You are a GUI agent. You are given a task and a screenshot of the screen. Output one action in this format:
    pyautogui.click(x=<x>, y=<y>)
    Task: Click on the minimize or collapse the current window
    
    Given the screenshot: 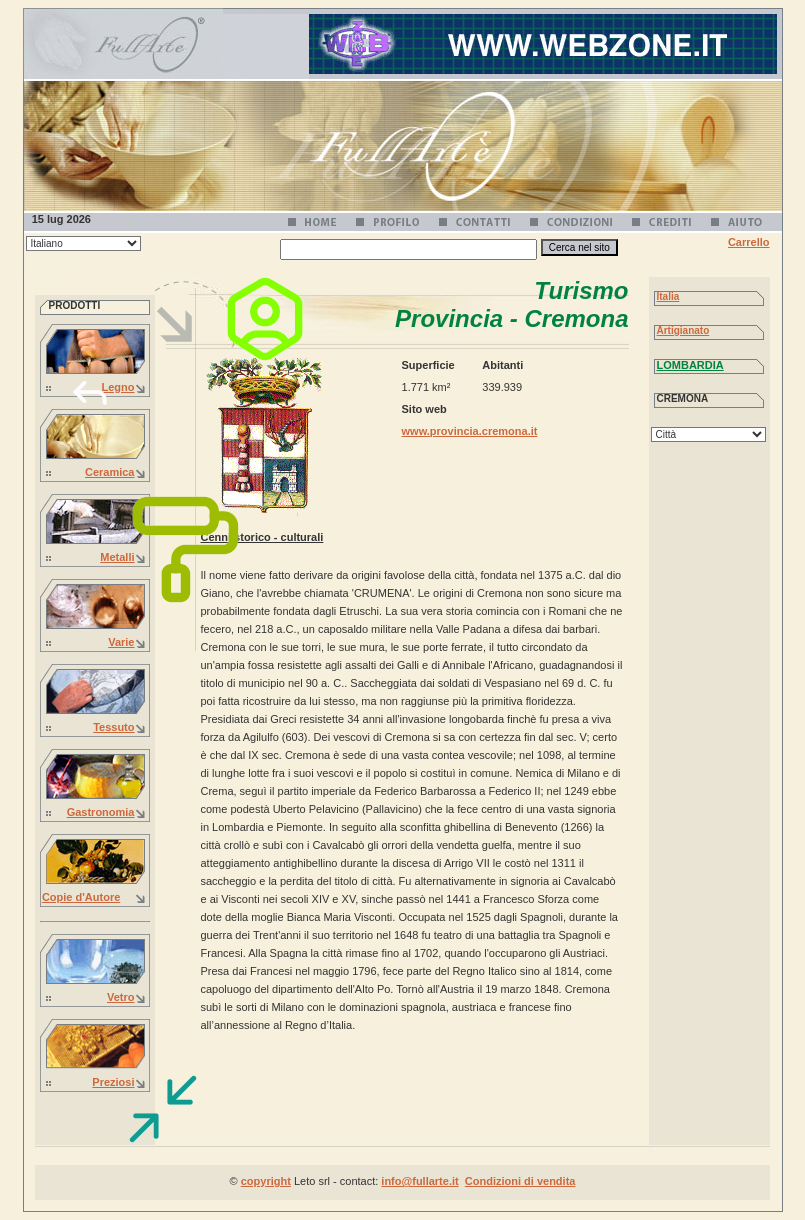 What is the action you would take?
    pyautogui.click(x=163, y=1109)
    